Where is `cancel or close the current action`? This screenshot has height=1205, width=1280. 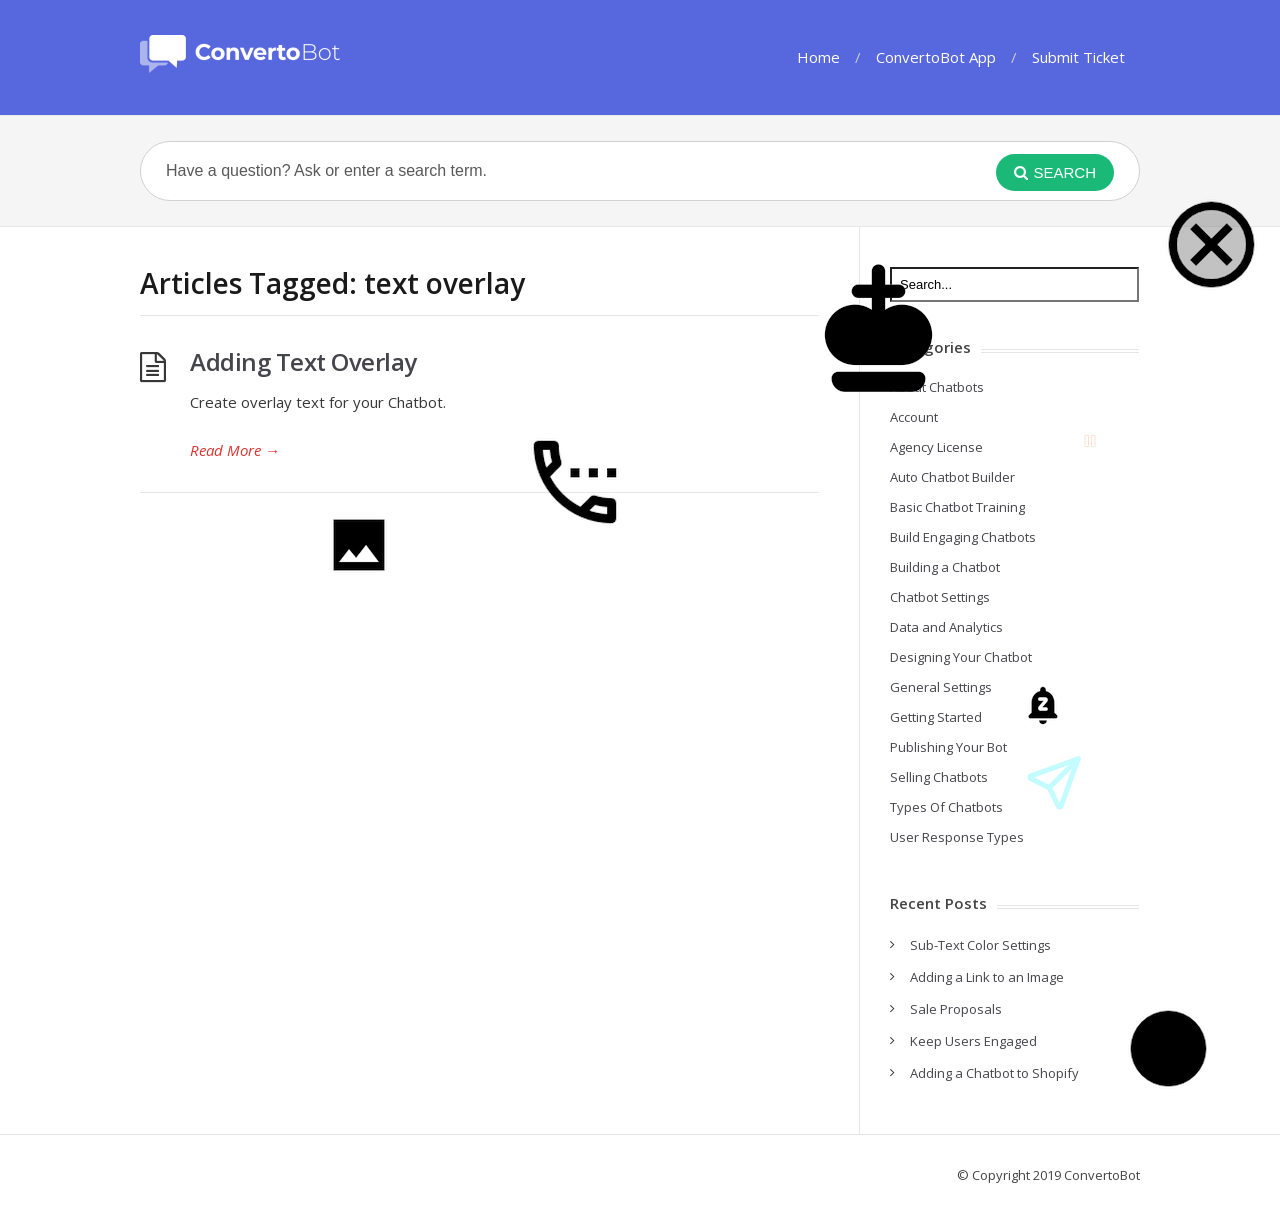 cancel or close the current action is located at coordinates (1211, 244).